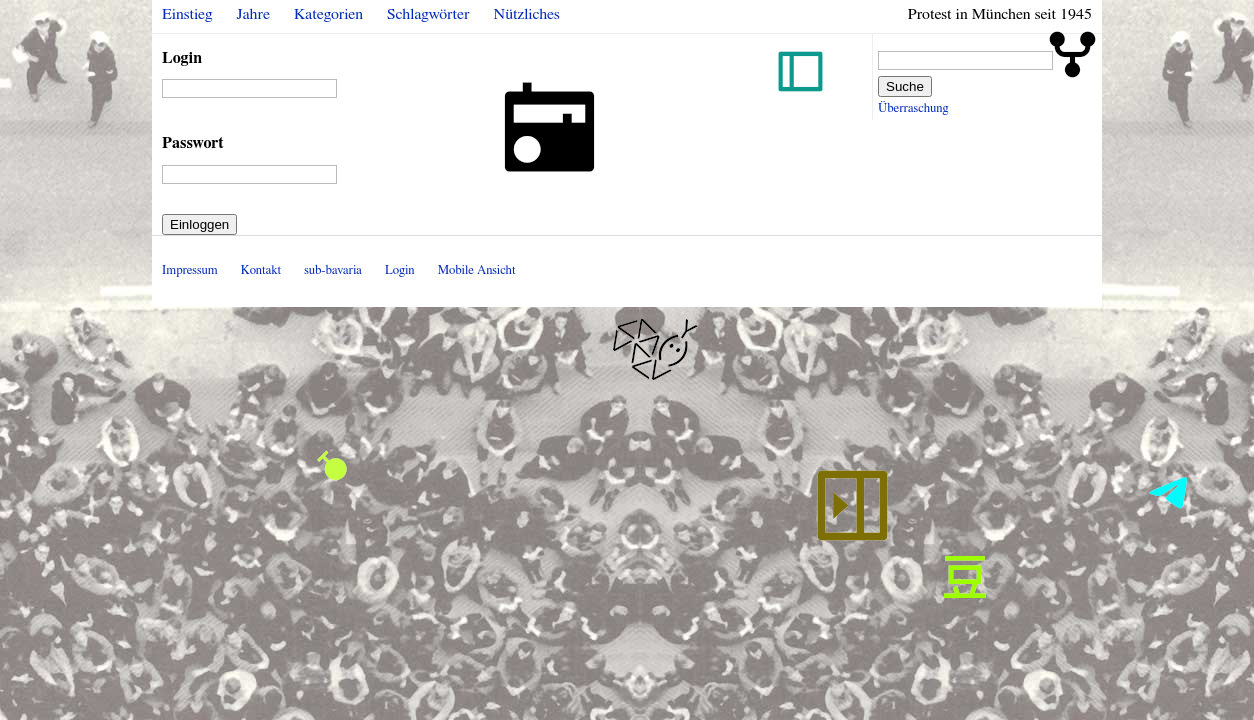  Describe the element at coordinates (852, 505) in the screenshot. I see `expand or show the sidebar panel` at that location.